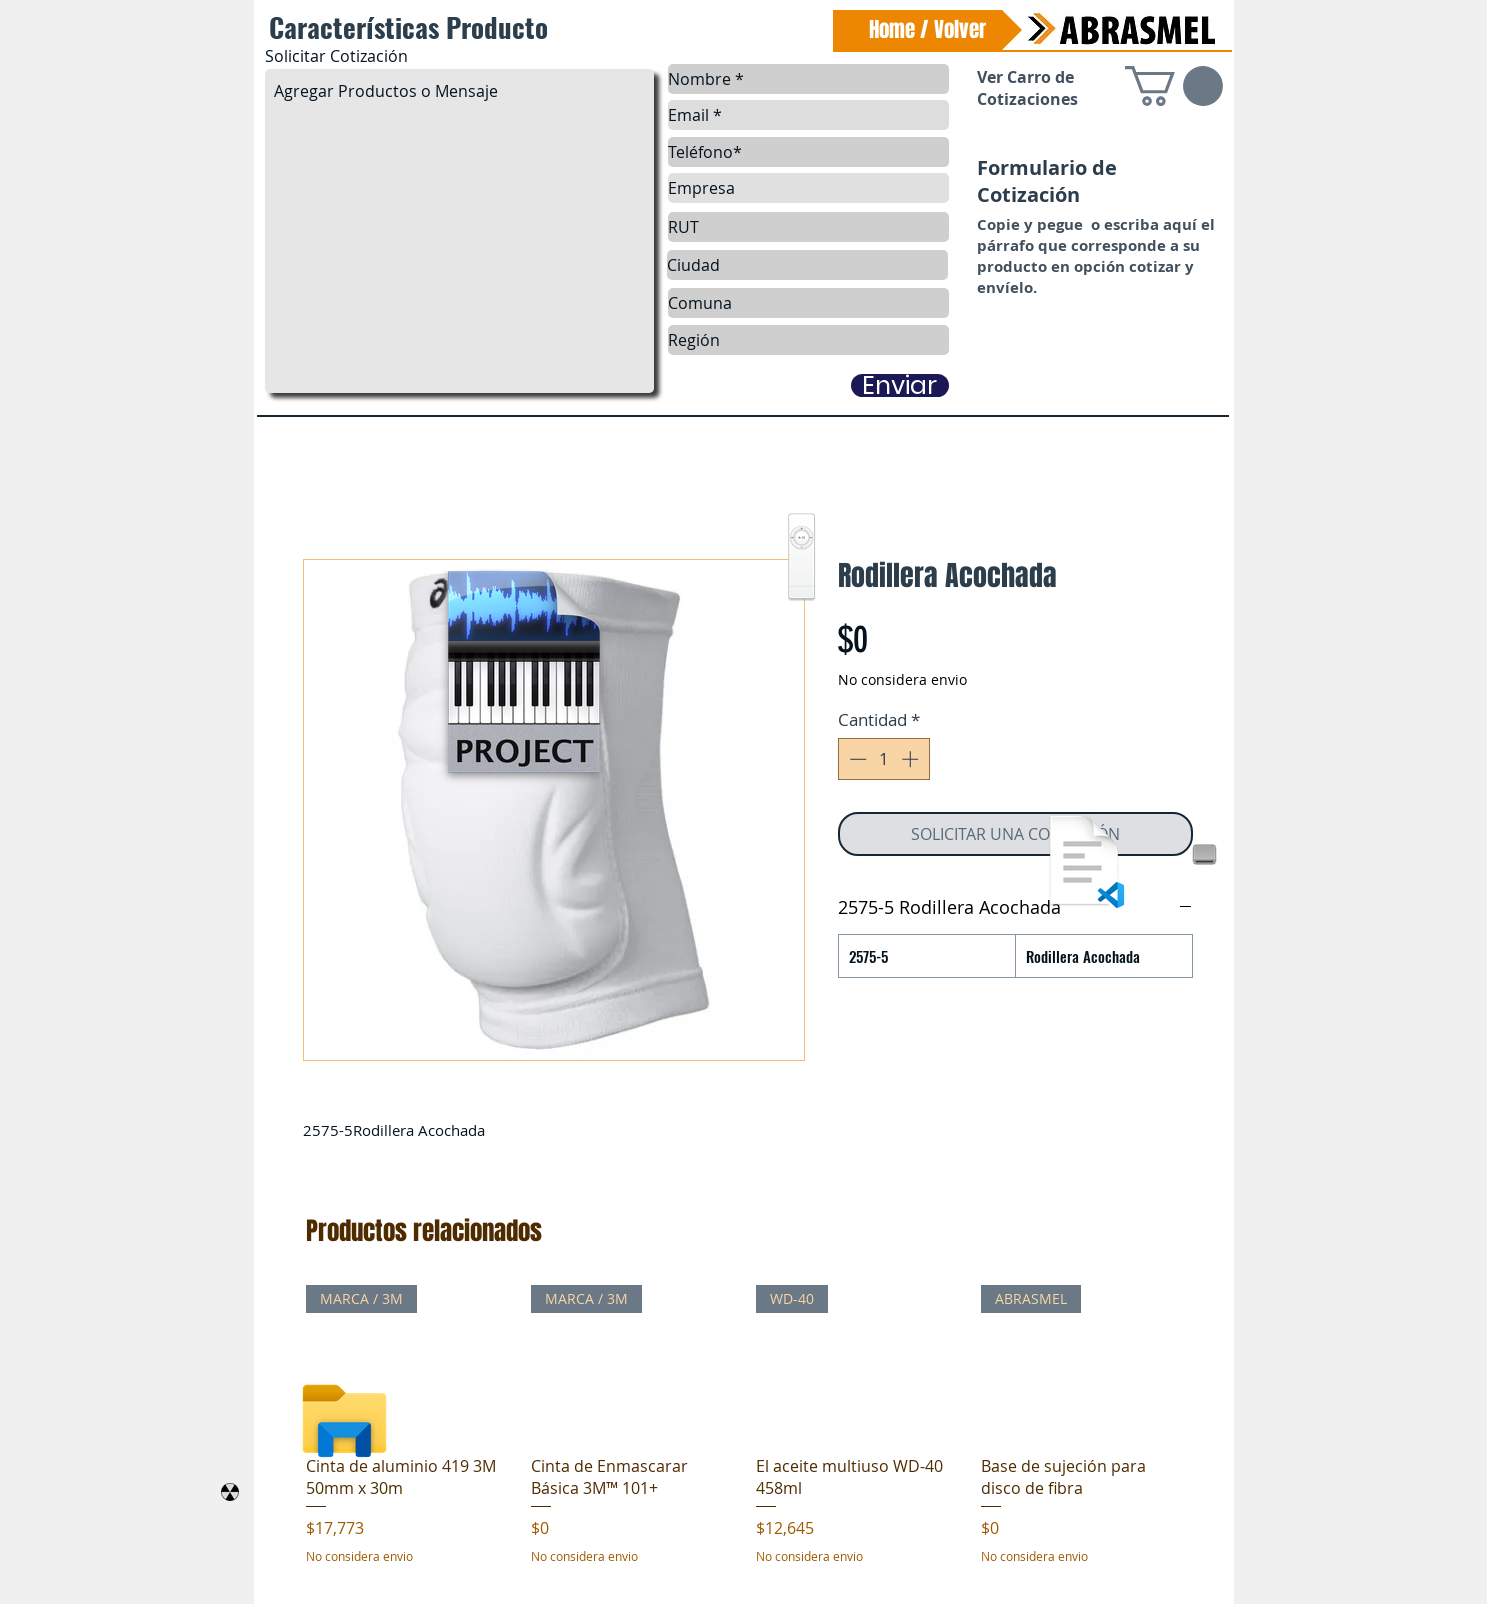 This screenshot has width=1487, height=1604. What do you see at coordinates (344, 1419) in the screenshot?
I see `open windows file explorer` at bounding box center [344, 1419].